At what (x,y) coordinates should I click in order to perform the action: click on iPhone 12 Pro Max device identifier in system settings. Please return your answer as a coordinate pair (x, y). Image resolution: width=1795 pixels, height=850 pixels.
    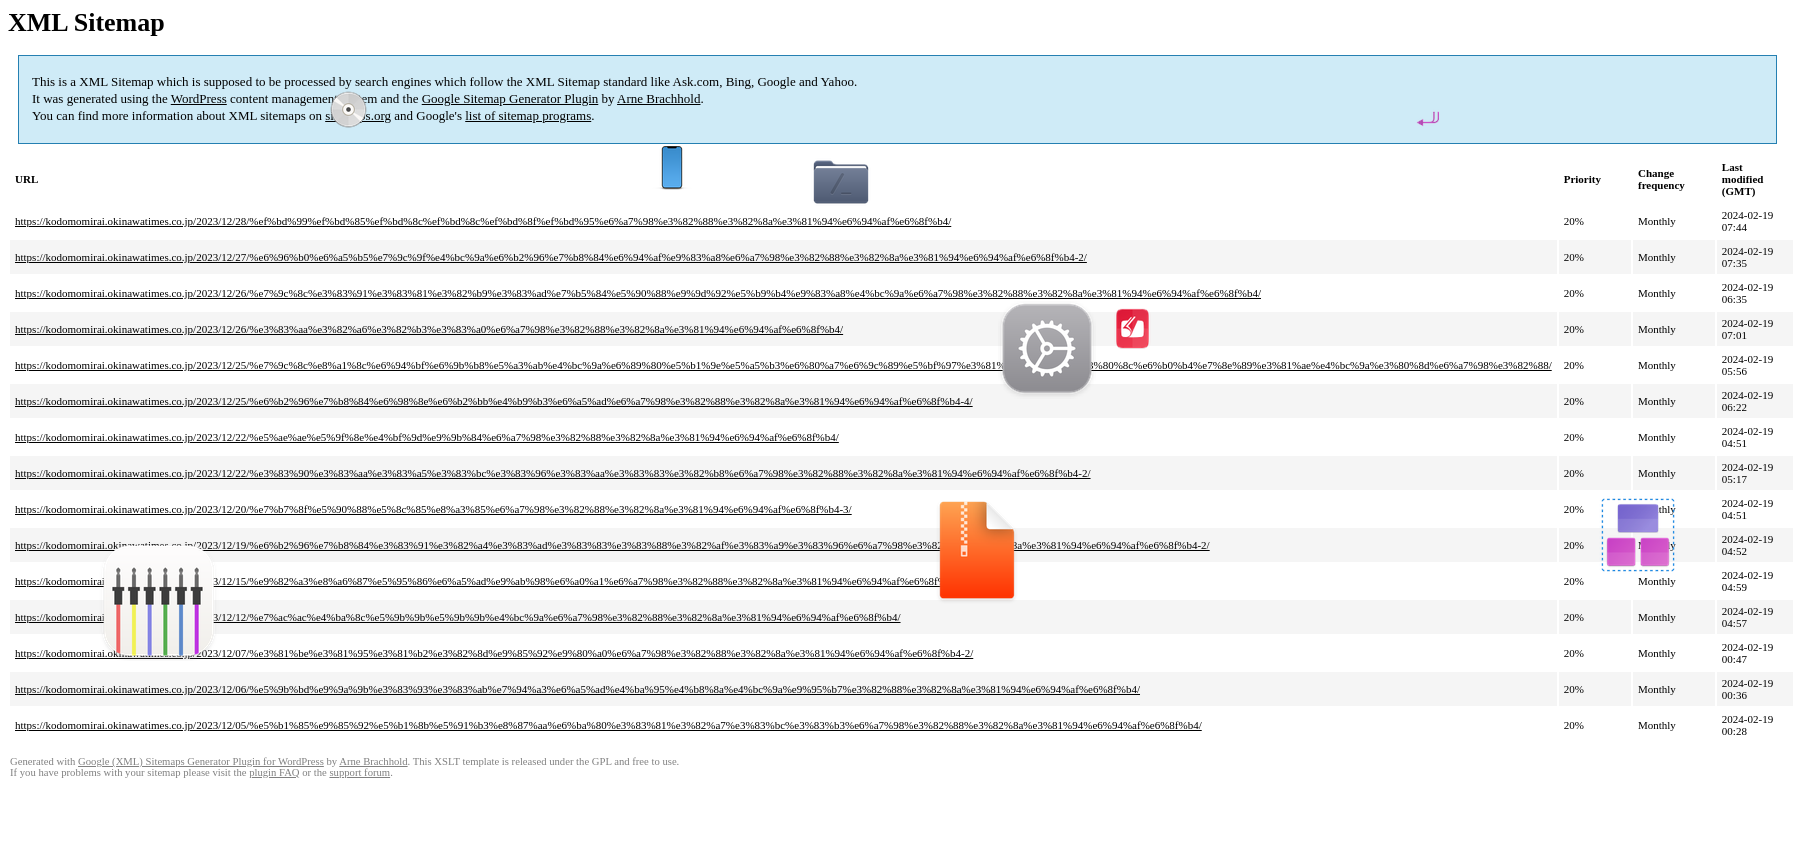
    Looking at the image, I should click on (672, 168).